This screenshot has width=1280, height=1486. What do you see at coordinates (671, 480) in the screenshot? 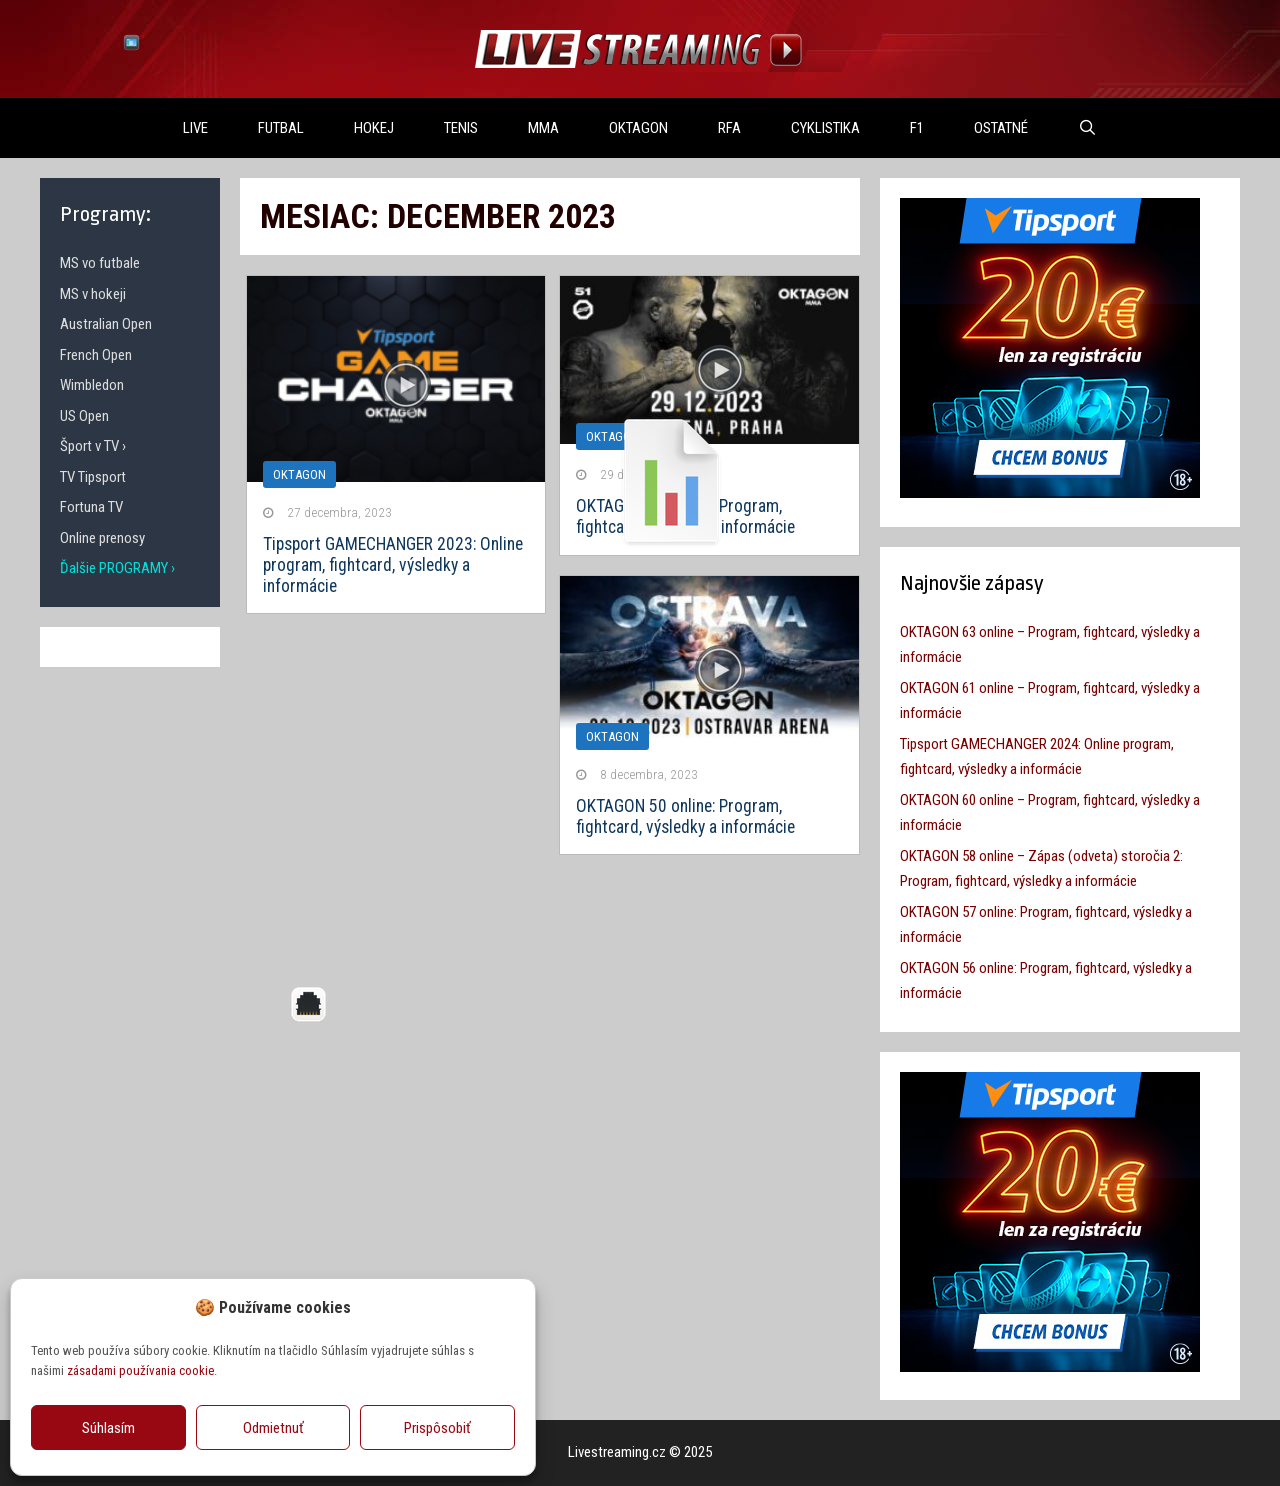
I see `open an opendocument chart file` at bounding box center [671, 480].